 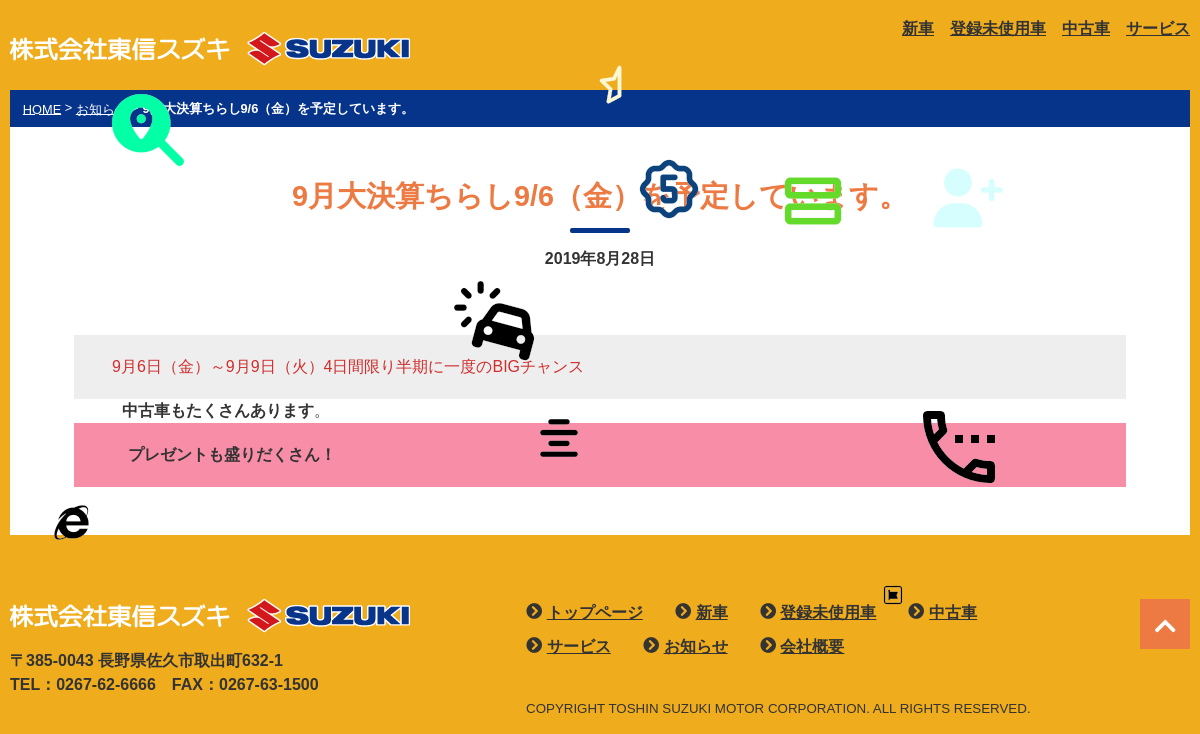 I want to click on access phone or call settings, so click(x=959, y=447).